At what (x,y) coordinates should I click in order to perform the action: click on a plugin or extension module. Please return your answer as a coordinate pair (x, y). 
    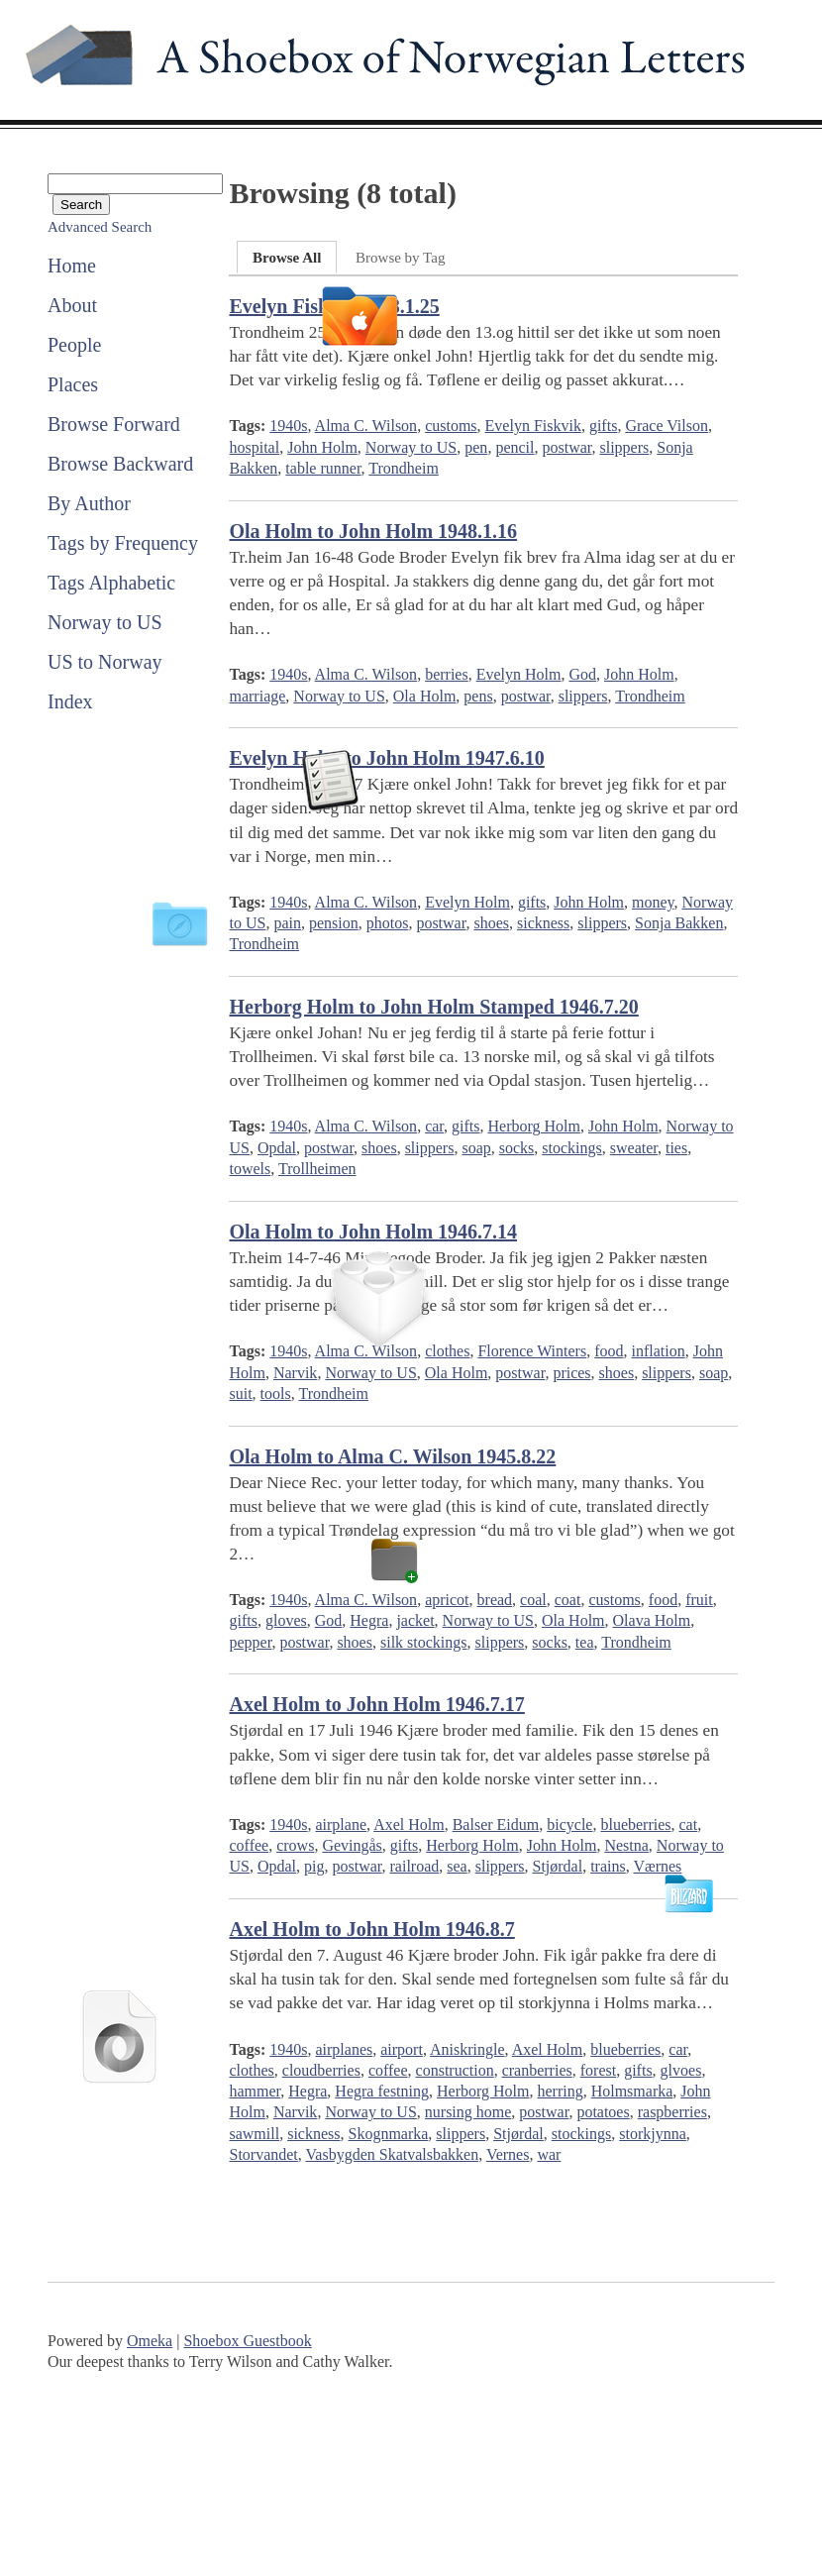
    Looking at the image, I should click on (378, 1300).